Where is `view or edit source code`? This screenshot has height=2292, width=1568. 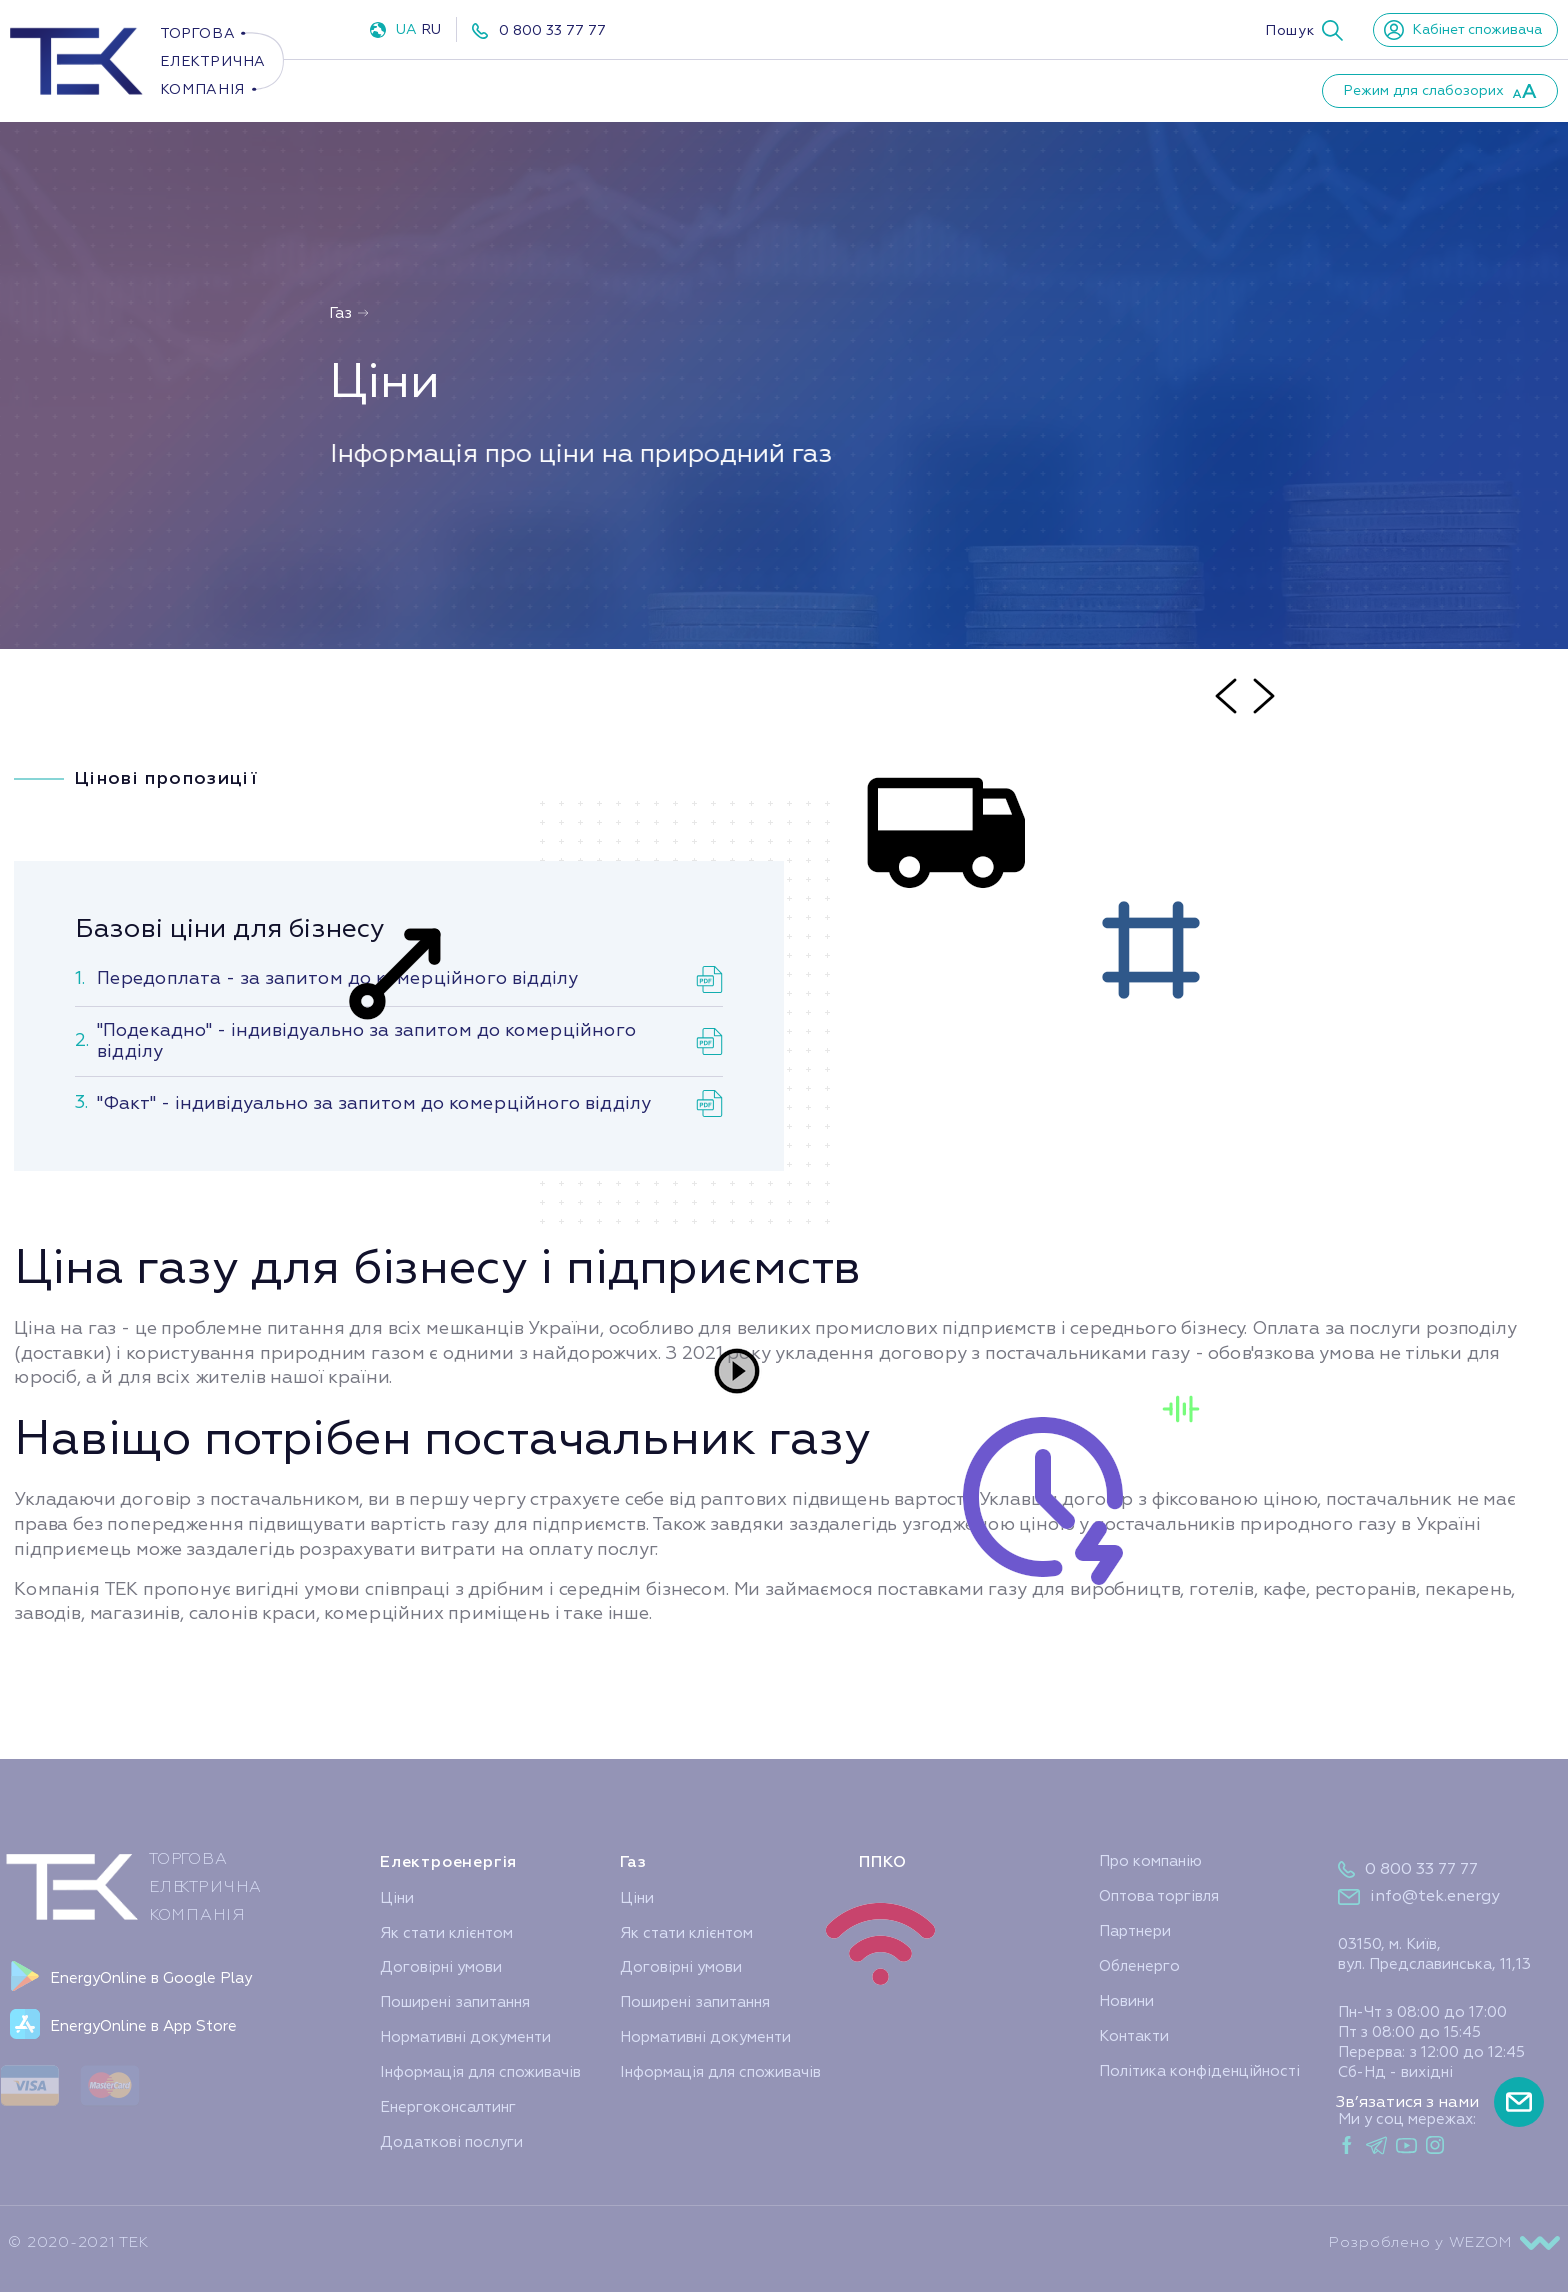
view or edit source code is located at coordinates (1245, 696).